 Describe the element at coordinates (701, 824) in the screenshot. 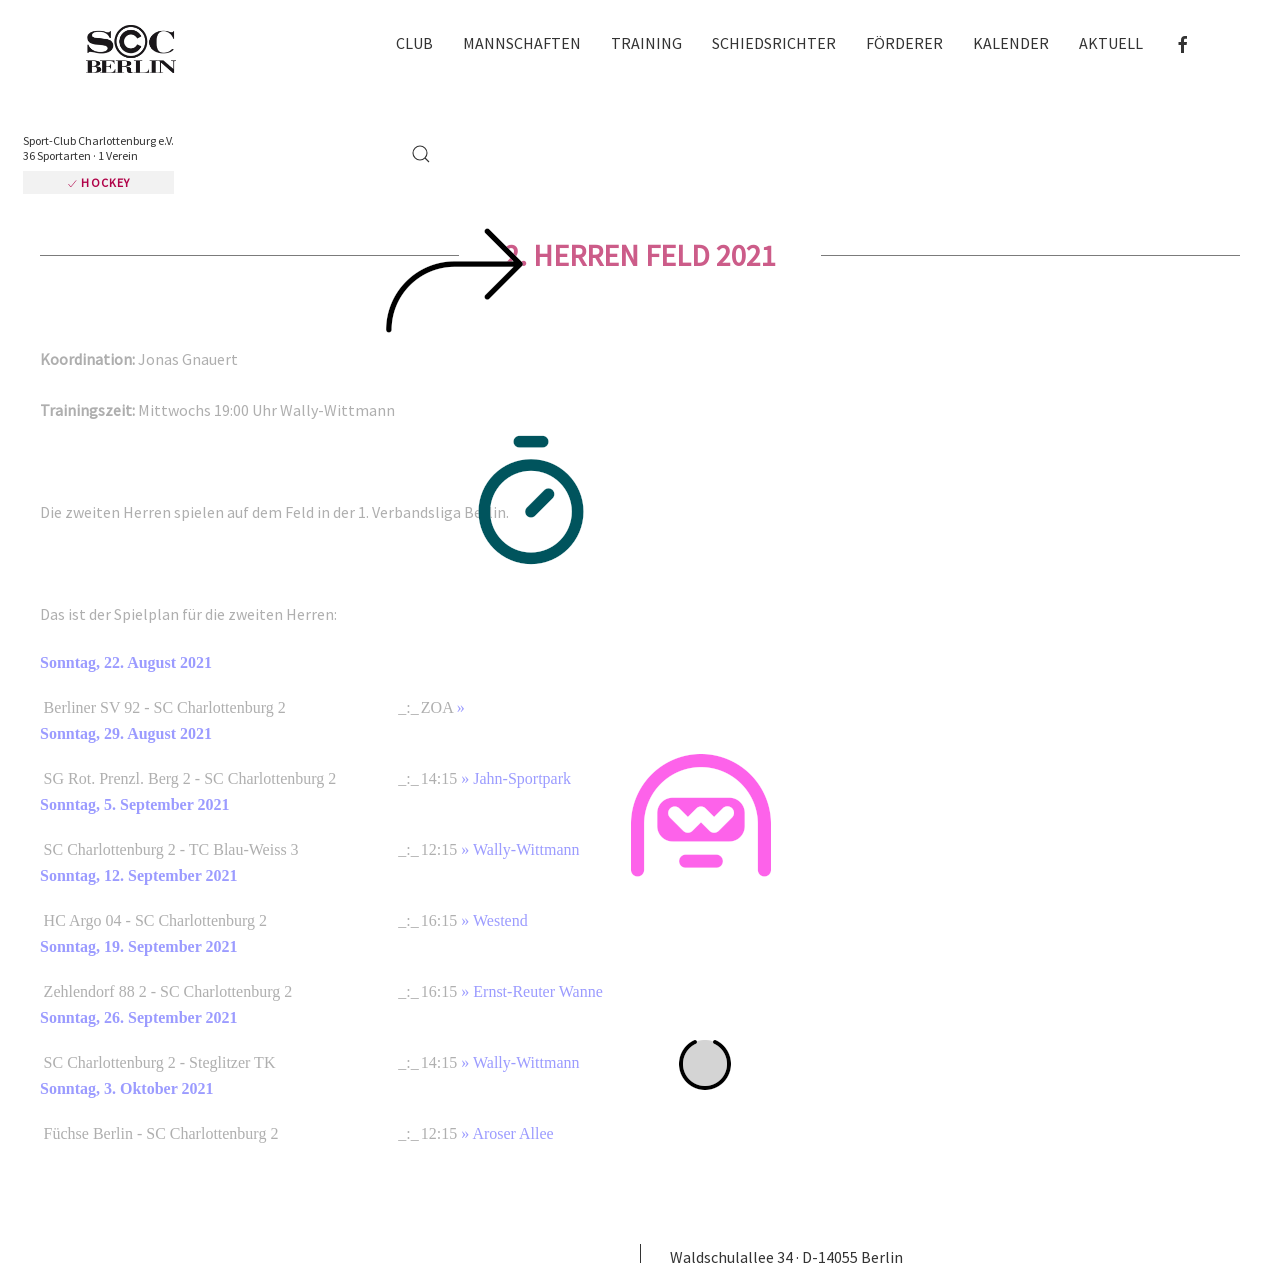

I see `access GitHub's Hubot automation bot` at that location.